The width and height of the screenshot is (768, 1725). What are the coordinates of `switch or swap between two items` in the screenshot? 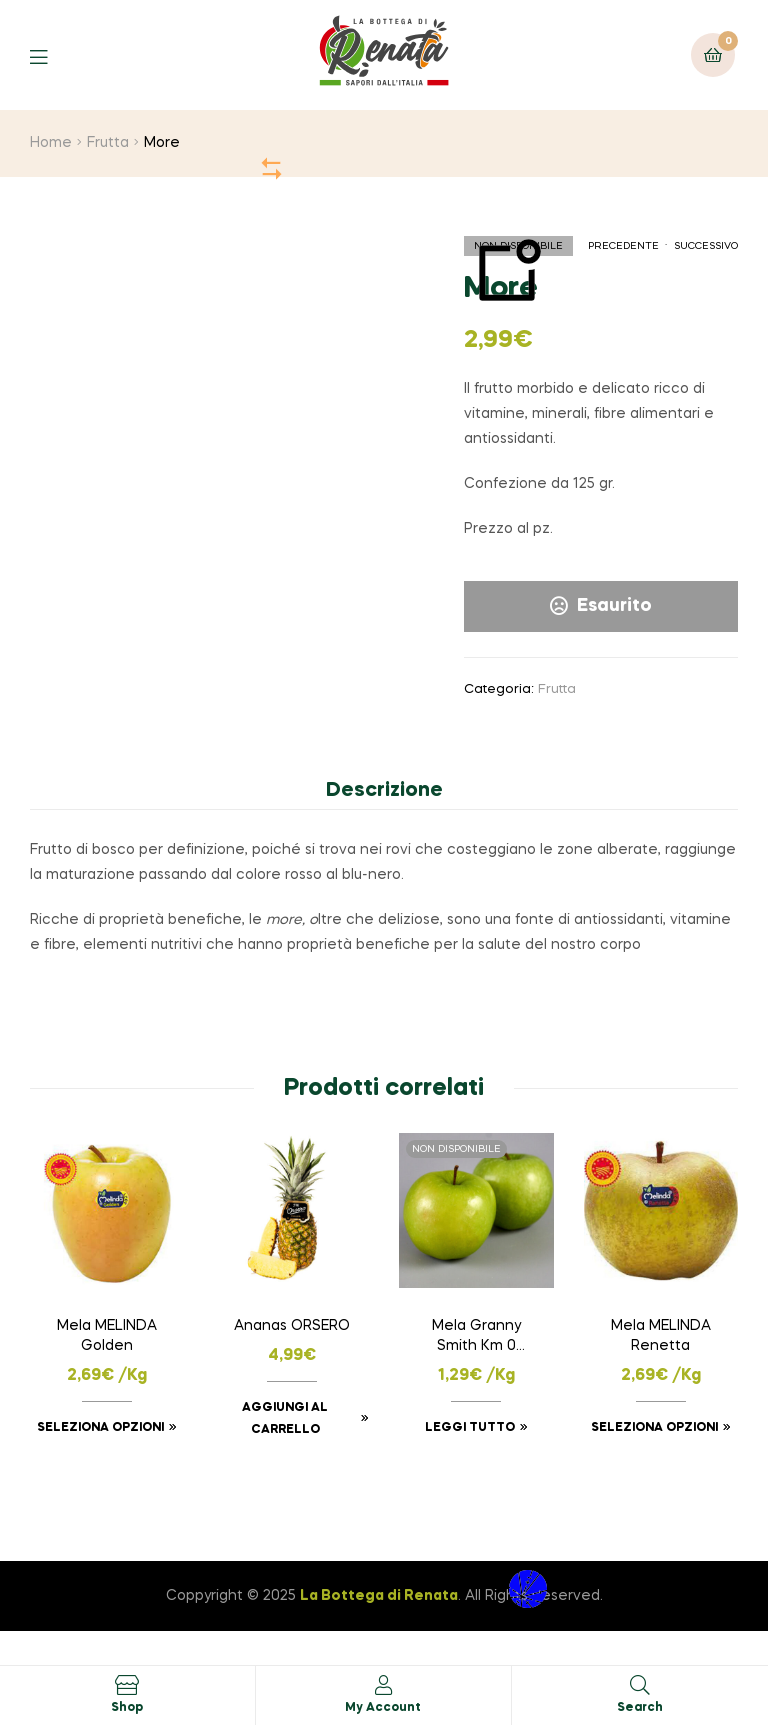 It's located at (271, 168).